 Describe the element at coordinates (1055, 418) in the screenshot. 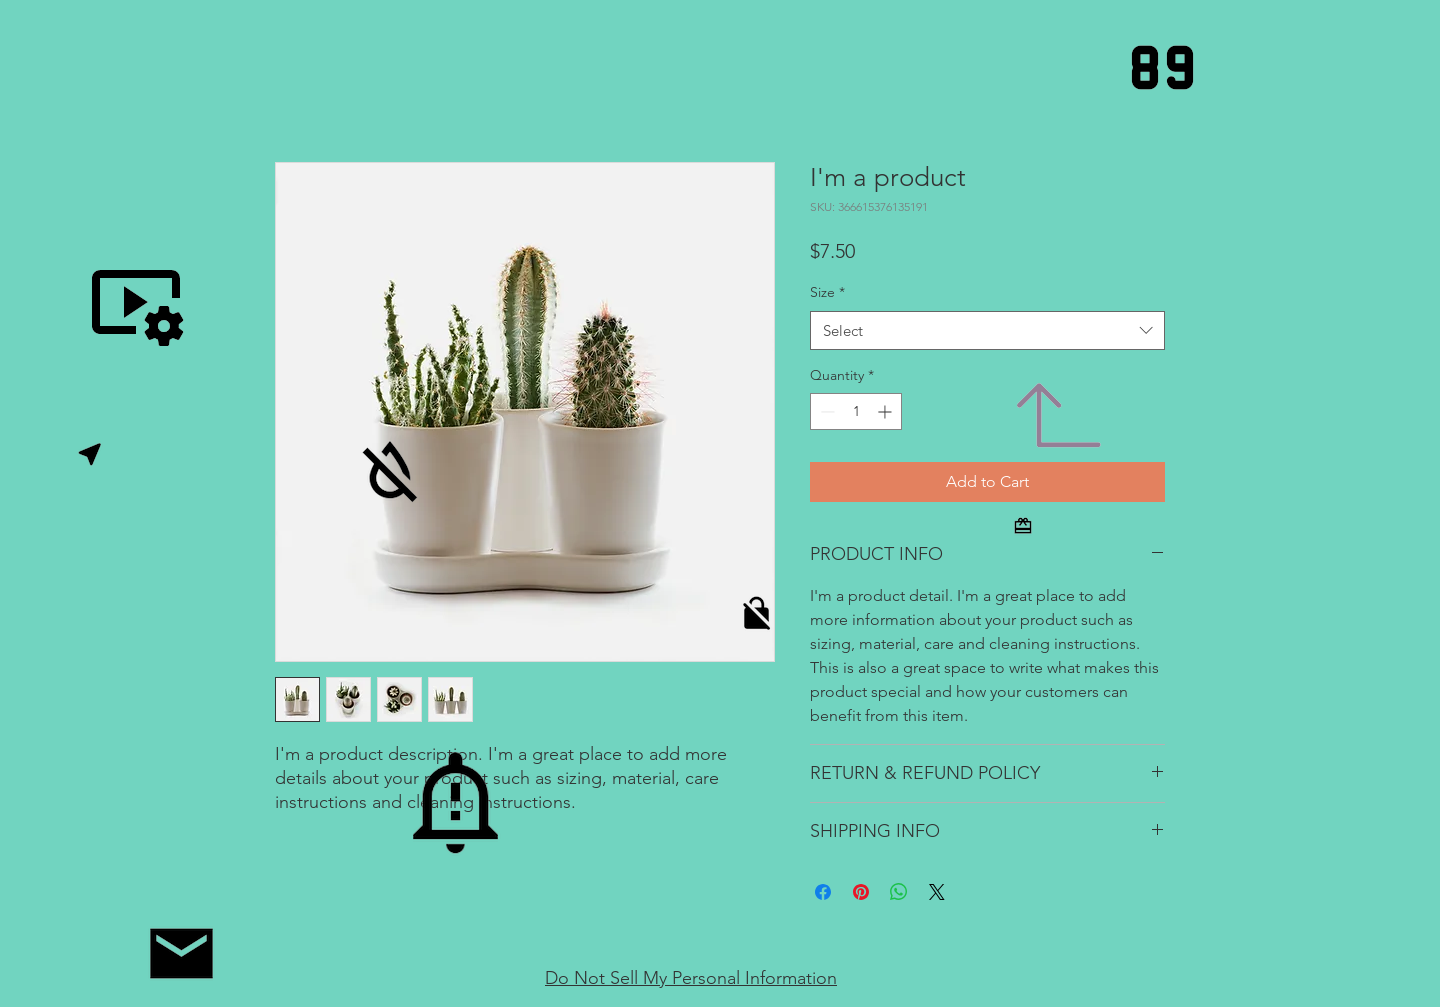

I see `go back and up to previous level` at that location.